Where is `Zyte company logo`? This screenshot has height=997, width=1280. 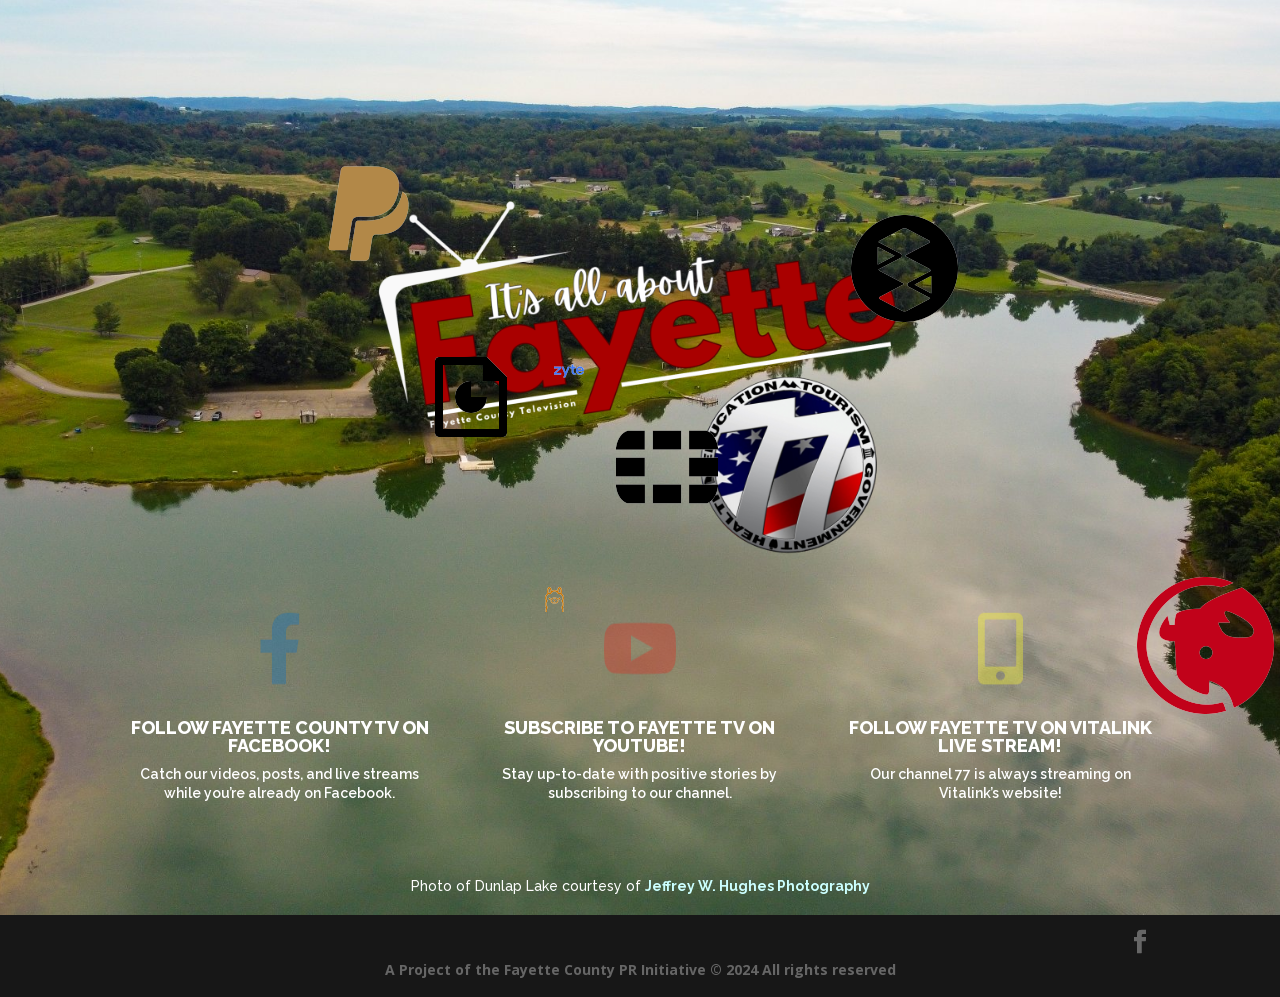 Zyte company logo is located at coordinates (569, 371).